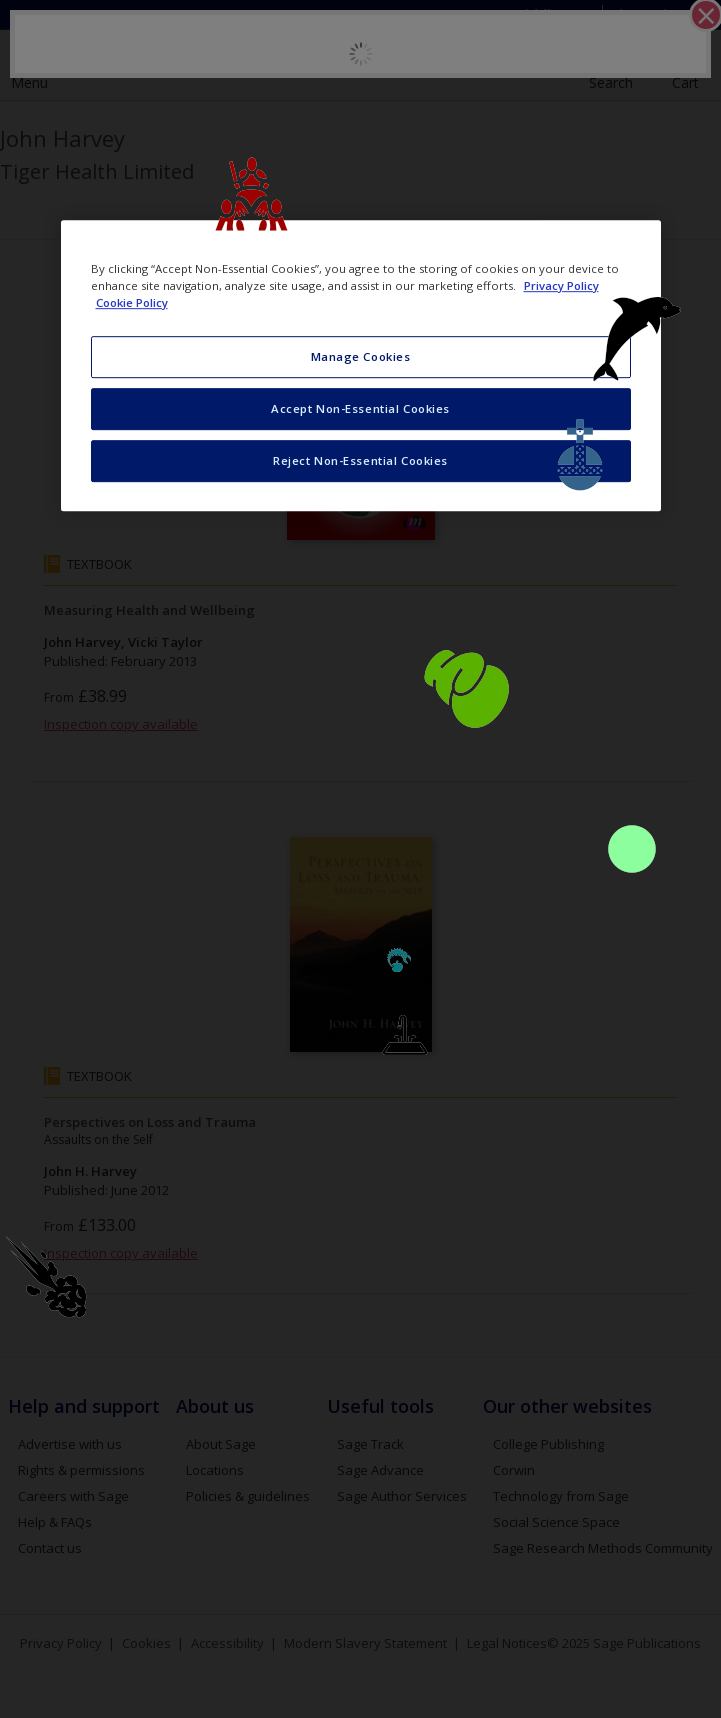  I want to click on activate steam or vapor ability, so click(45, 1276).